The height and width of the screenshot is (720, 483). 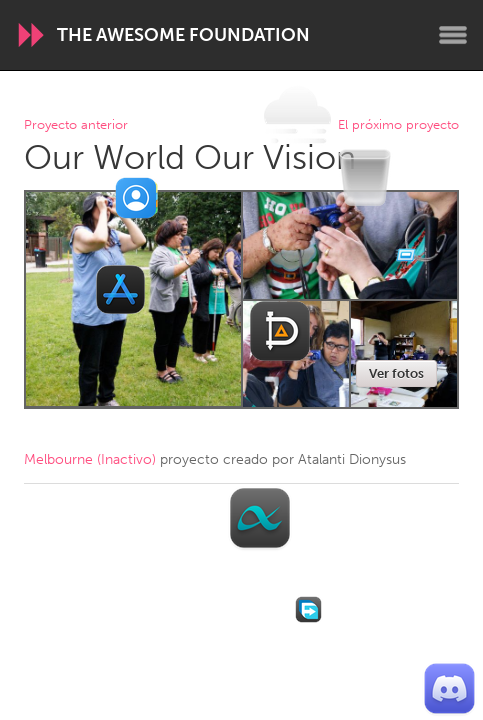 What do you see at coordinates (136, 198) in the screenshot?
I see `open the communicator app` at bounding box center [136, 198].